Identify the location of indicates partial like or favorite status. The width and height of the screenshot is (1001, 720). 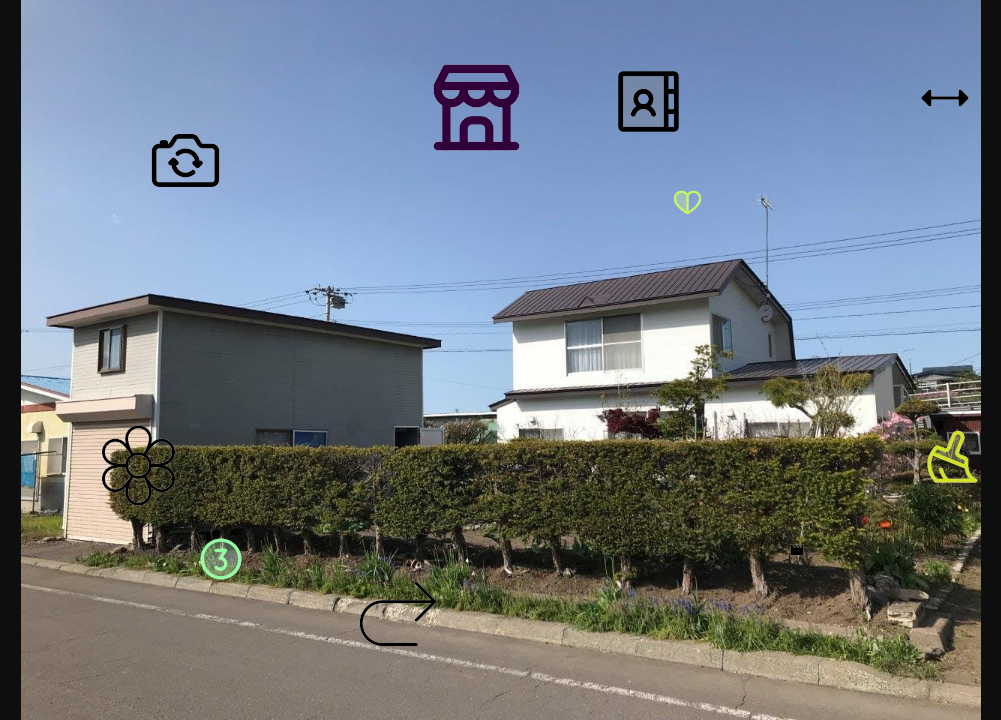
(687, 201).